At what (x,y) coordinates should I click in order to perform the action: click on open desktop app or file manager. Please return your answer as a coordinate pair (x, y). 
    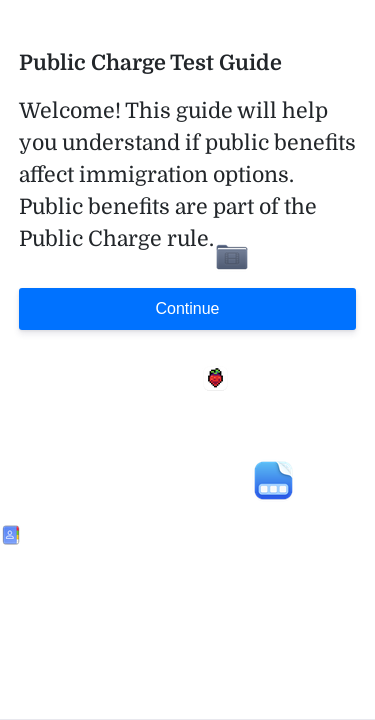
    Looking at the image, I should click on (273, 480).